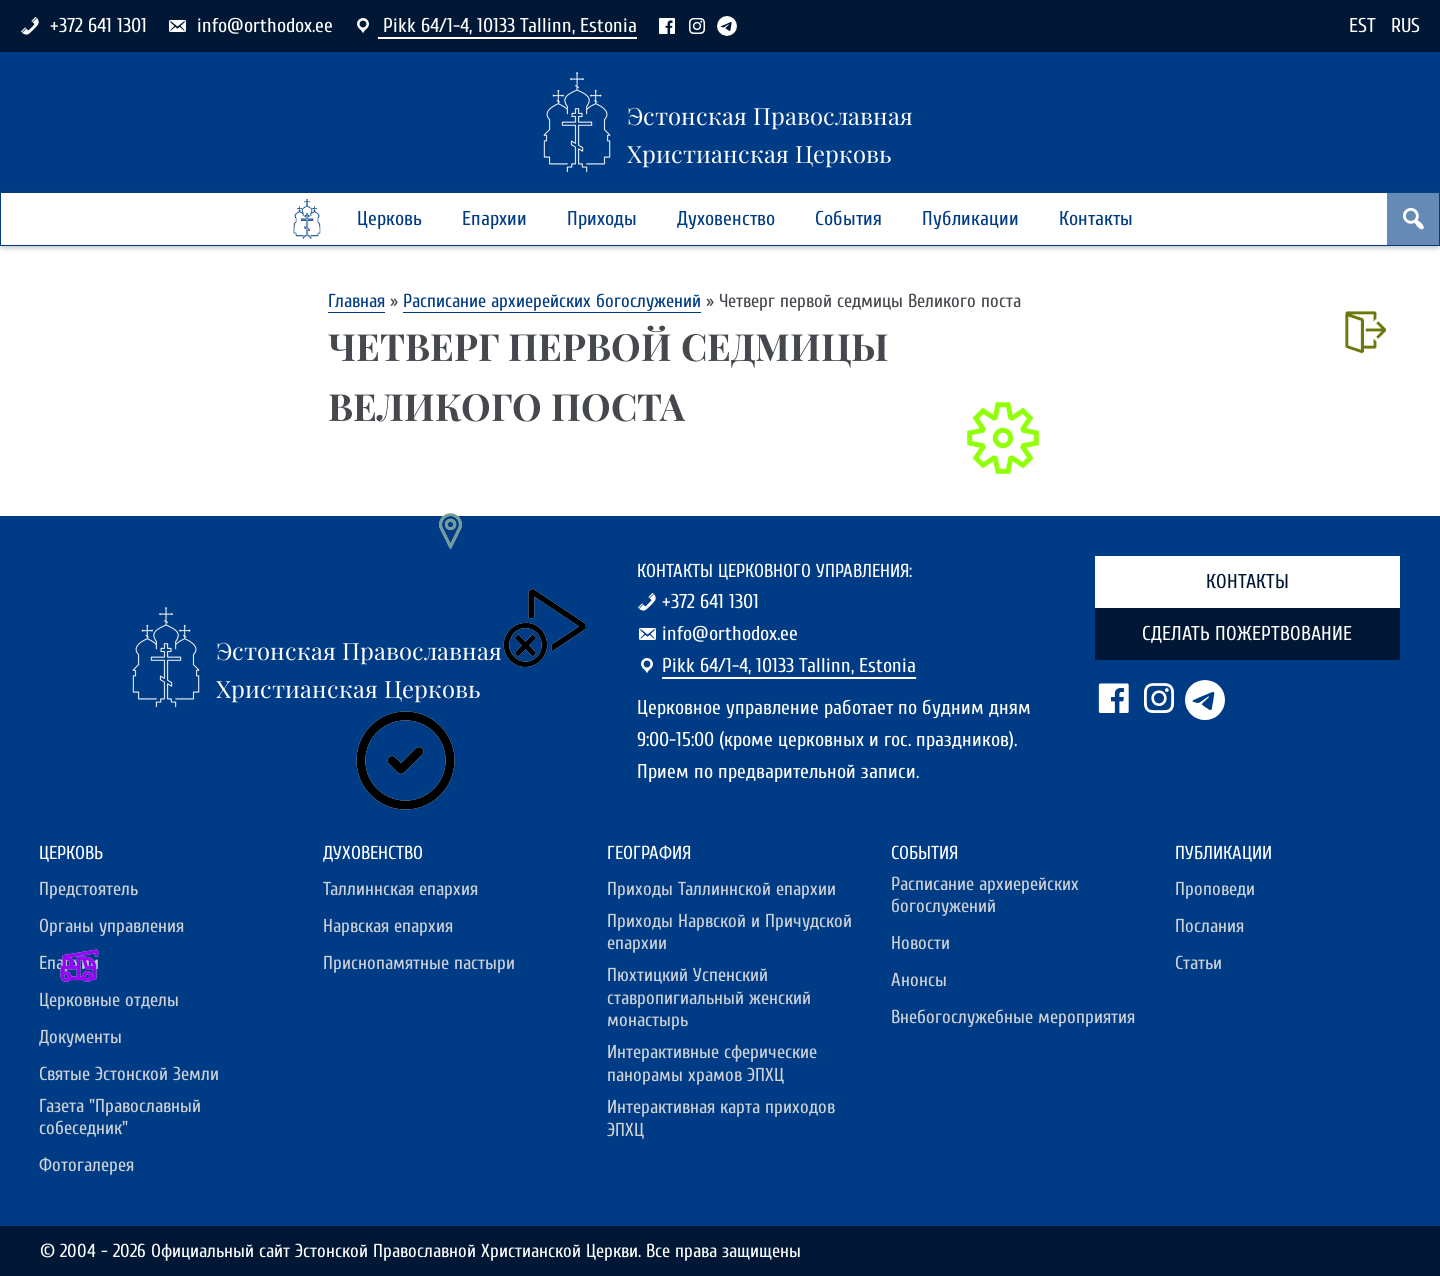 This screenshot has width=1440, height=1276. Describe the element at coordinates (78, 967) in the screenshot. I see `request a tow truck service` at that location.